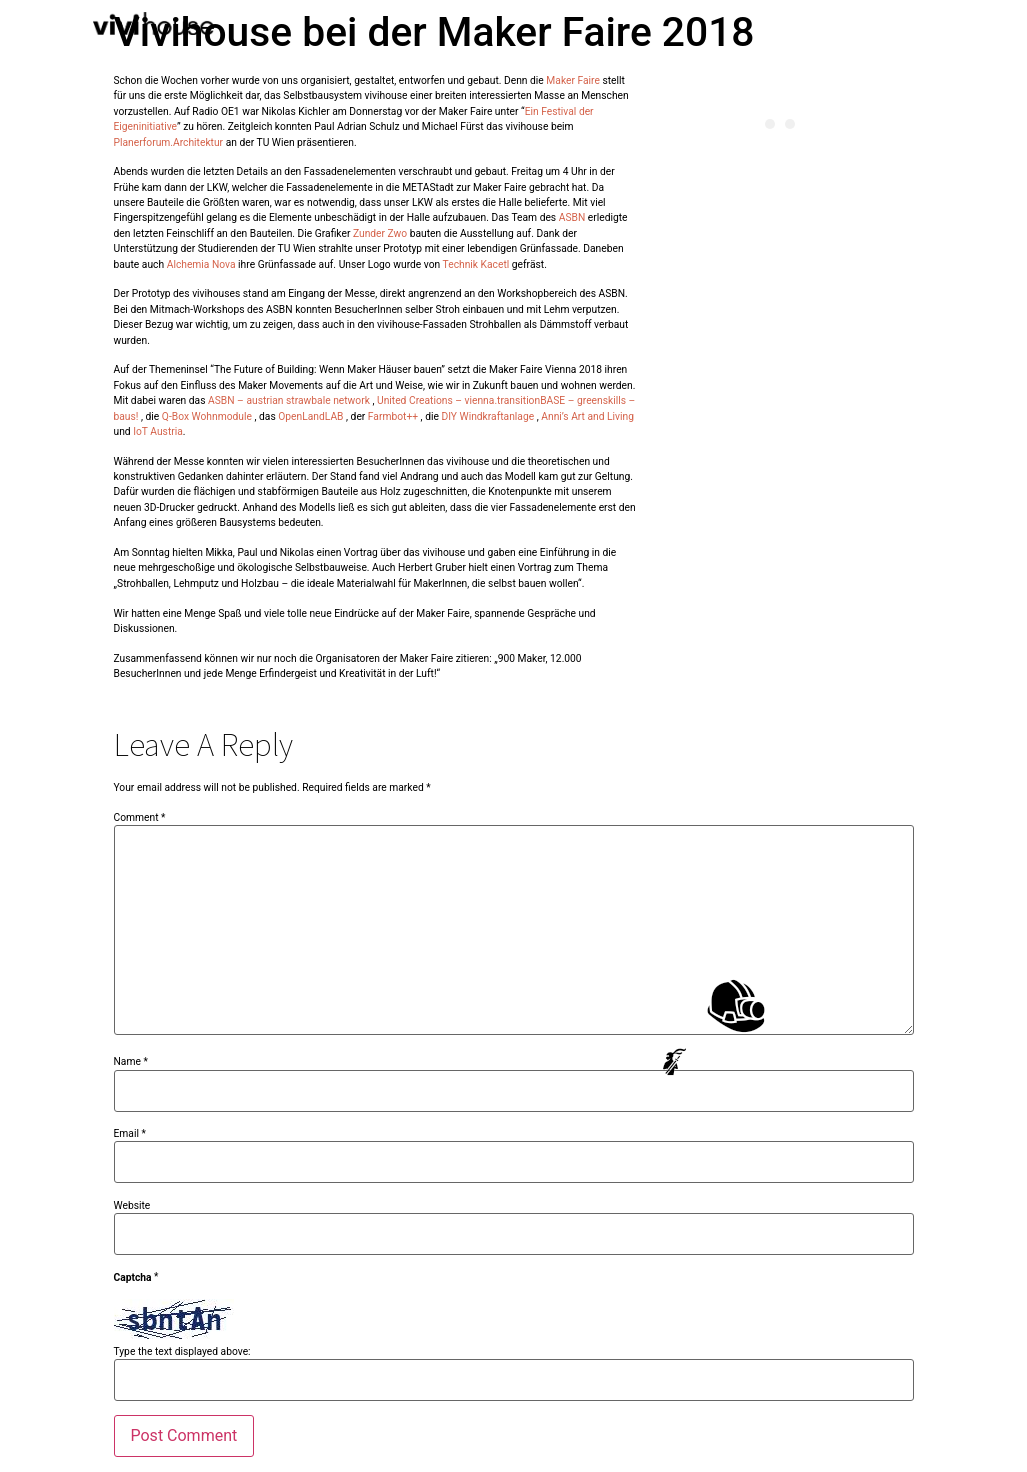 Image resolution: width=1027 pixels, height=1472 pixels. What do you see at coordinates (736, 1006) in the screenshot?
I see `mining or excavation activity in a game` at bounding box center [736, 1006].